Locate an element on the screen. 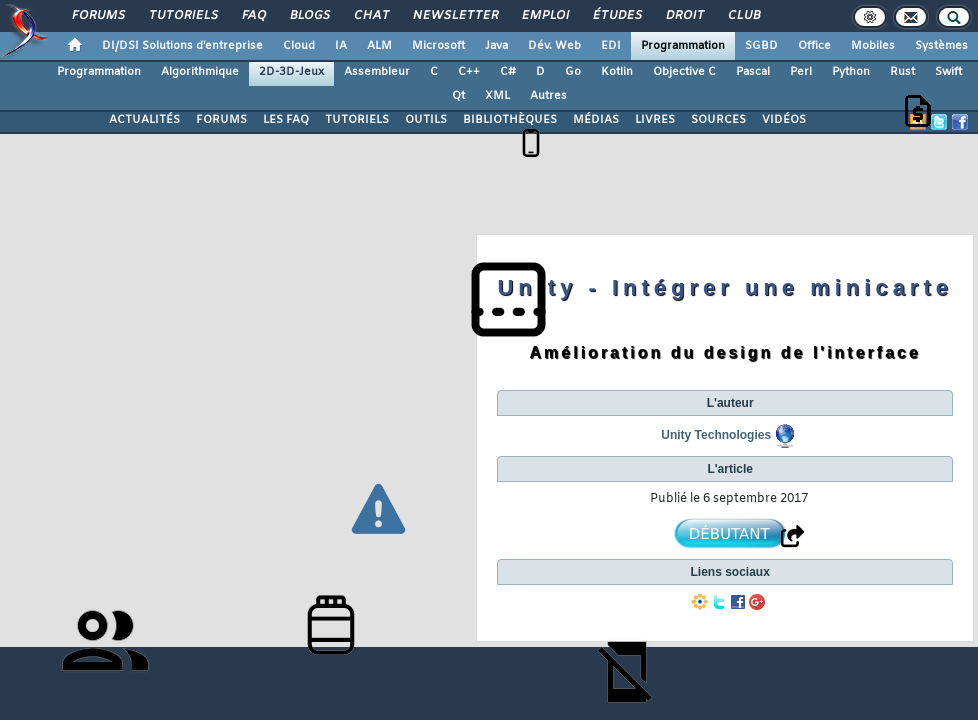  no cell phone signal available is located at coordinates (627, 672).